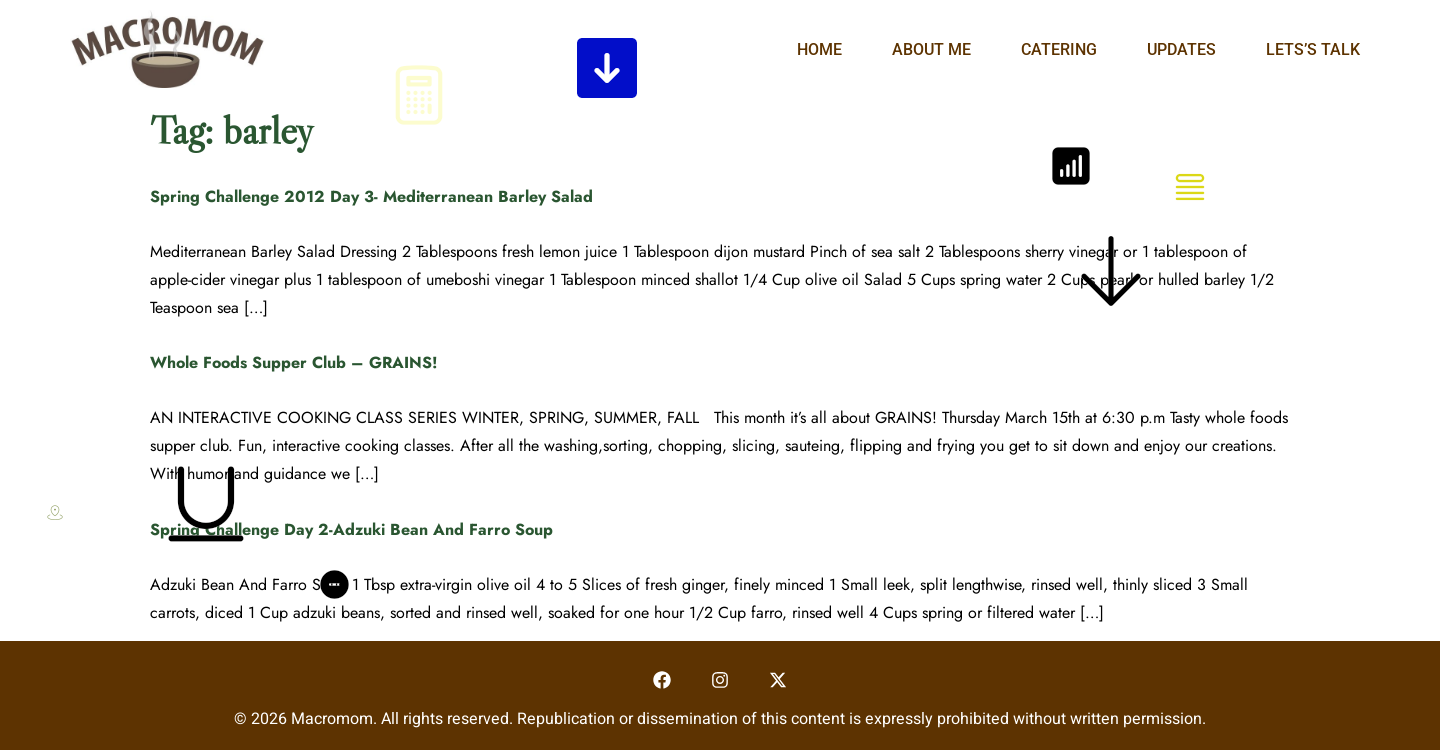  I want to click on open the calculator app, so click(419, 95).